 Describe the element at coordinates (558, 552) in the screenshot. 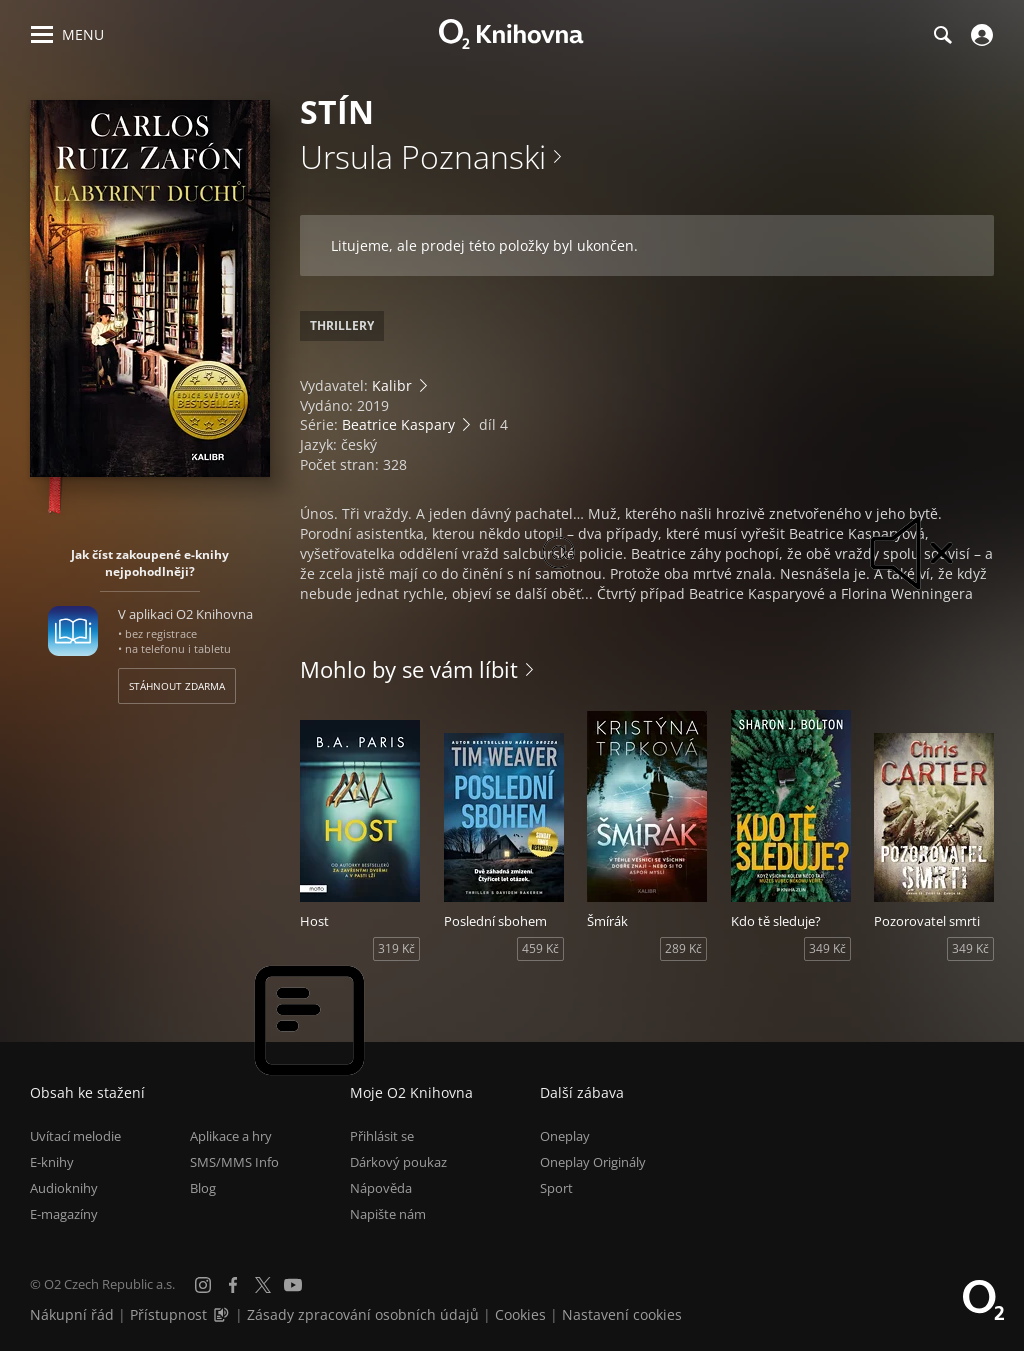

I see `mention a user in a post or comment` at that location.